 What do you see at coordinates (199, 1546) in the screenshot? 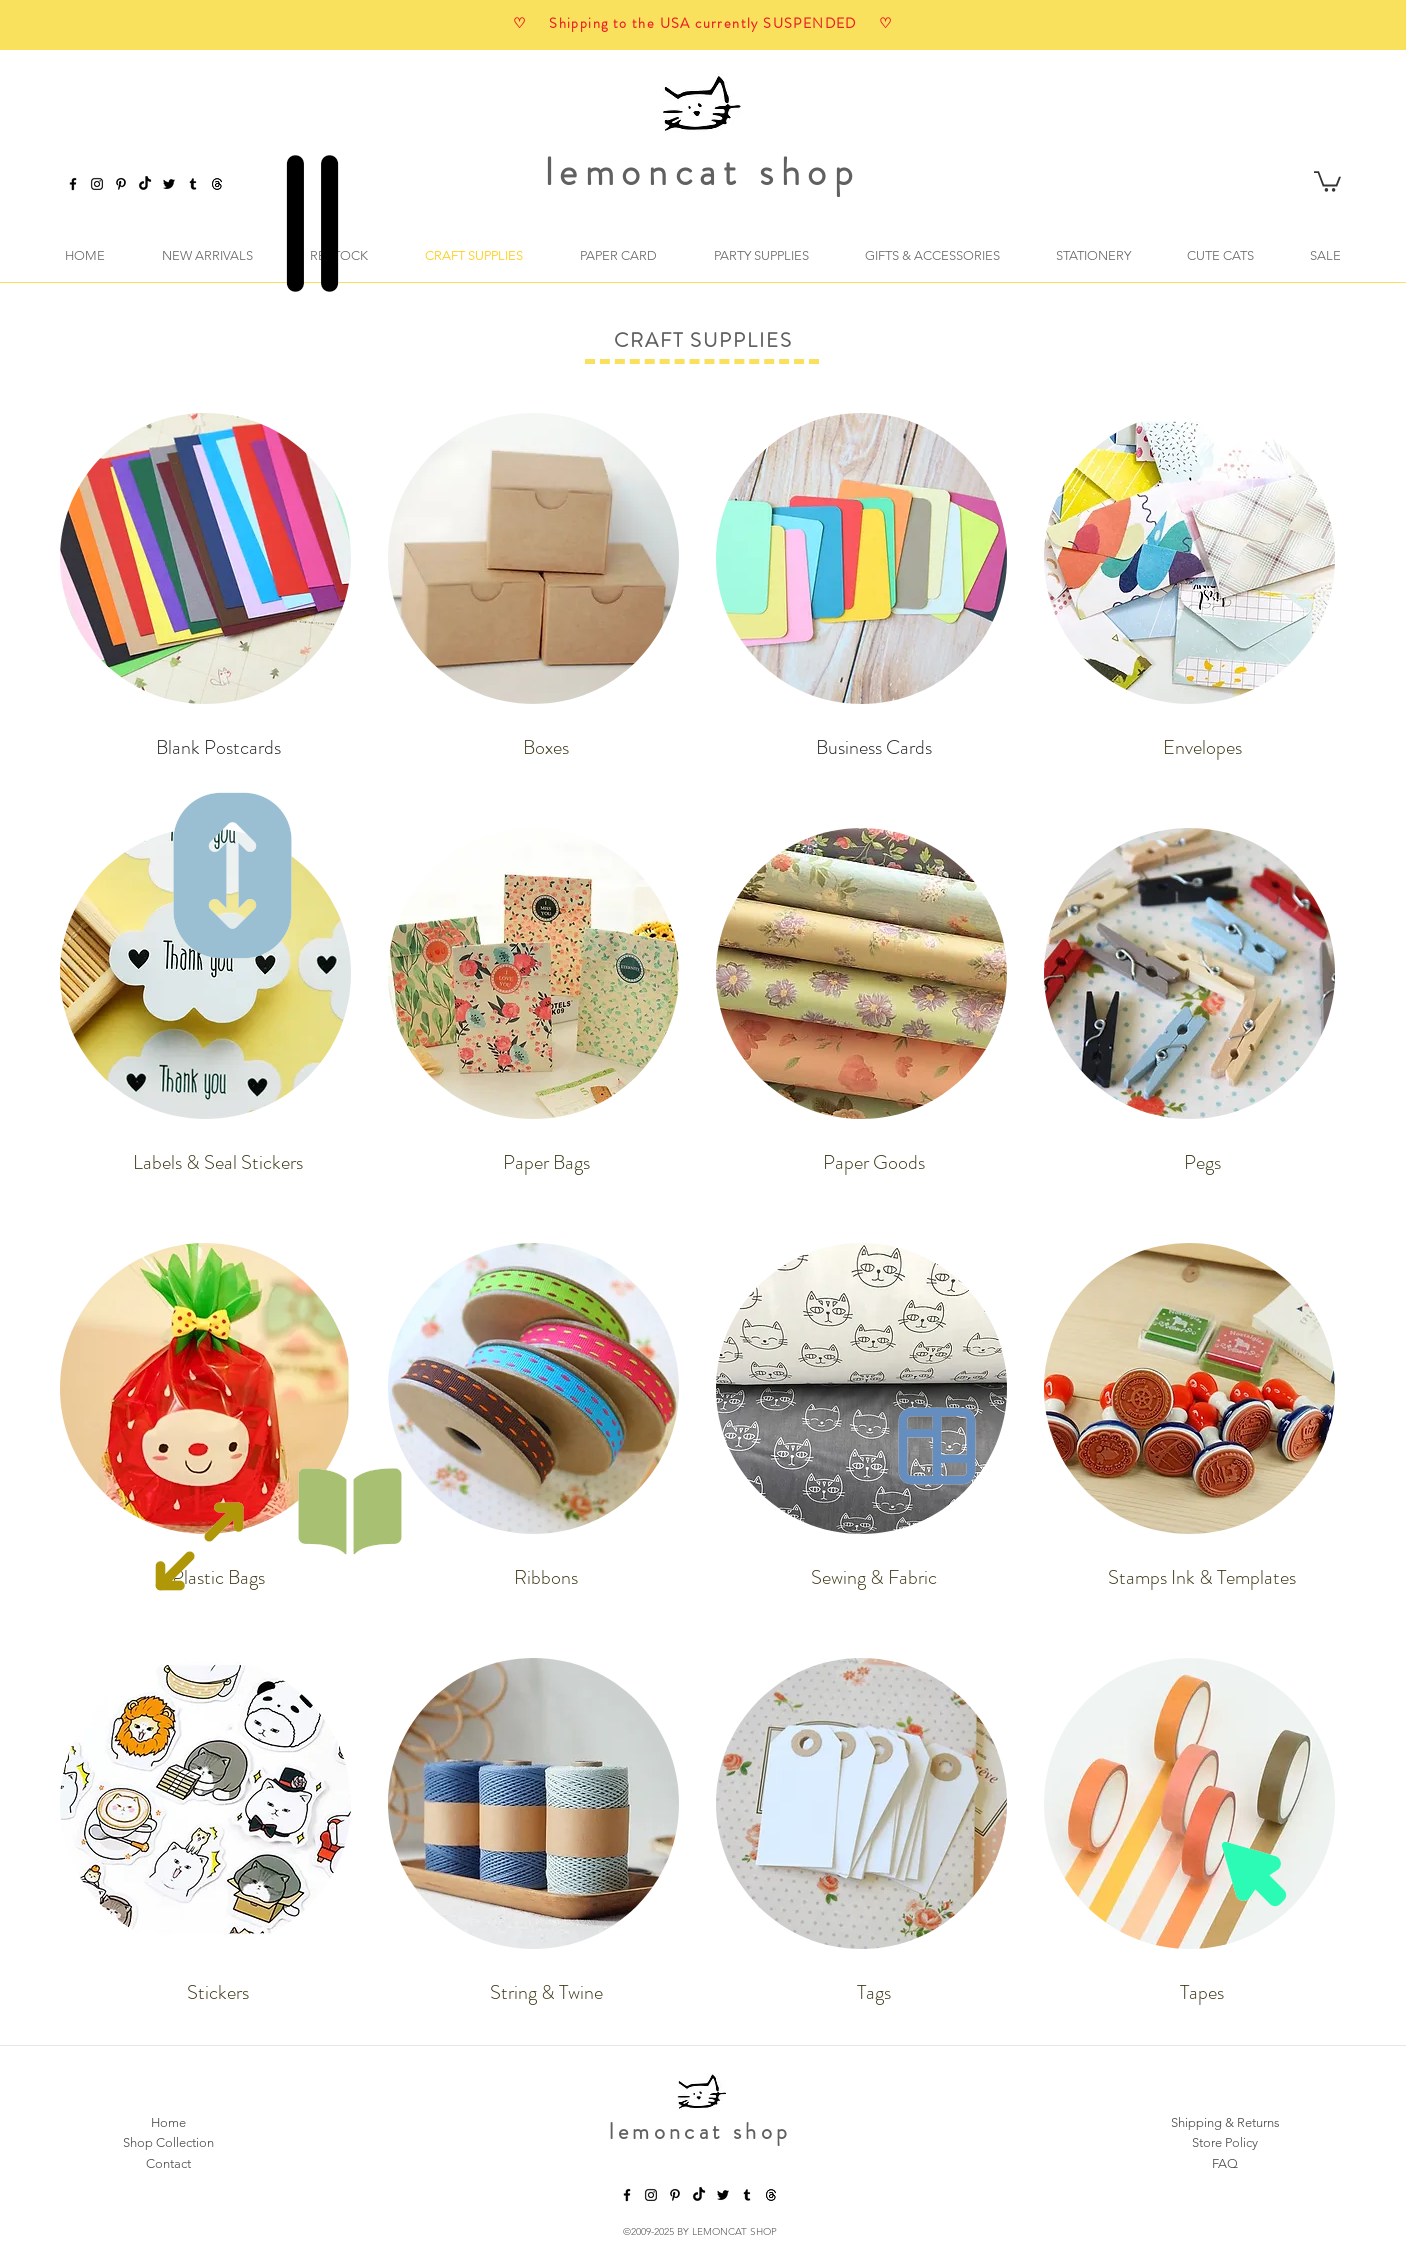
I see `expand to fullscreen mode` at bounding box center [199, 1546].